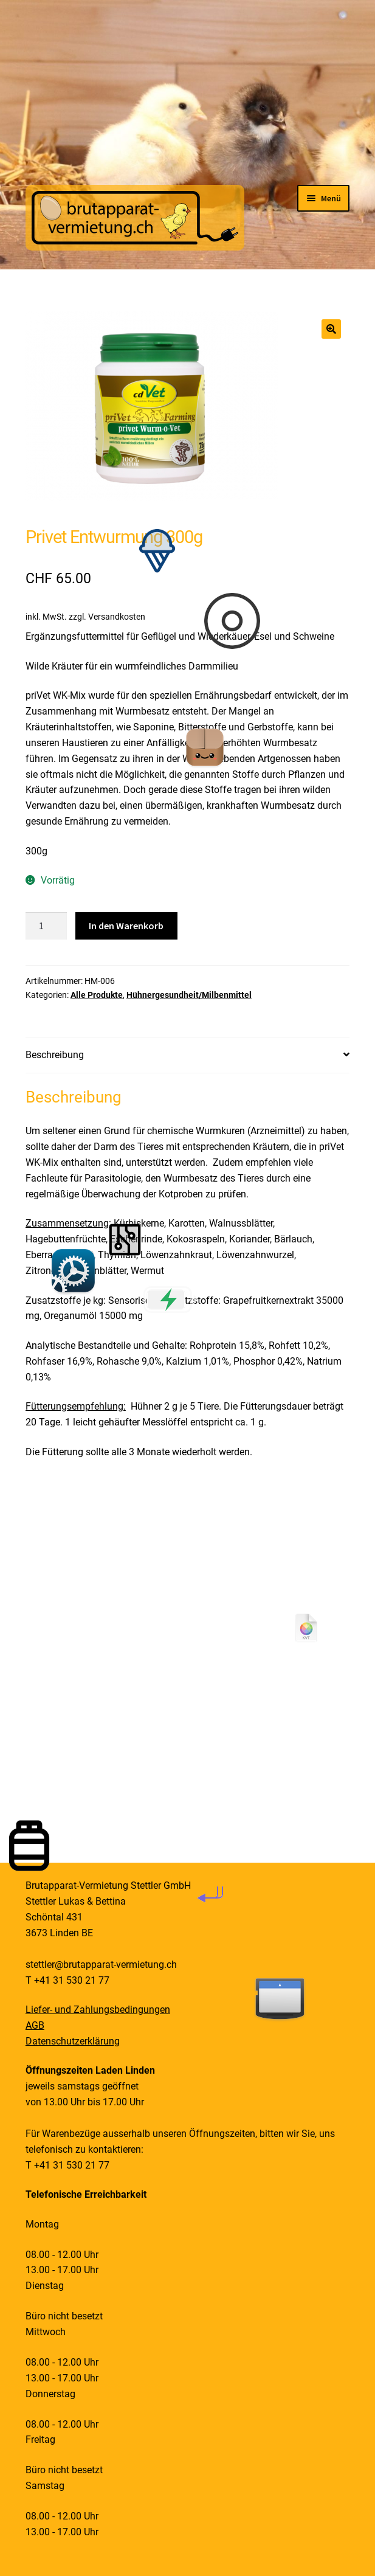 Image resolution: width=375 pixels, height=2576 pixels. I want to click on access hardware or circuit settings, so click(125, 1239).